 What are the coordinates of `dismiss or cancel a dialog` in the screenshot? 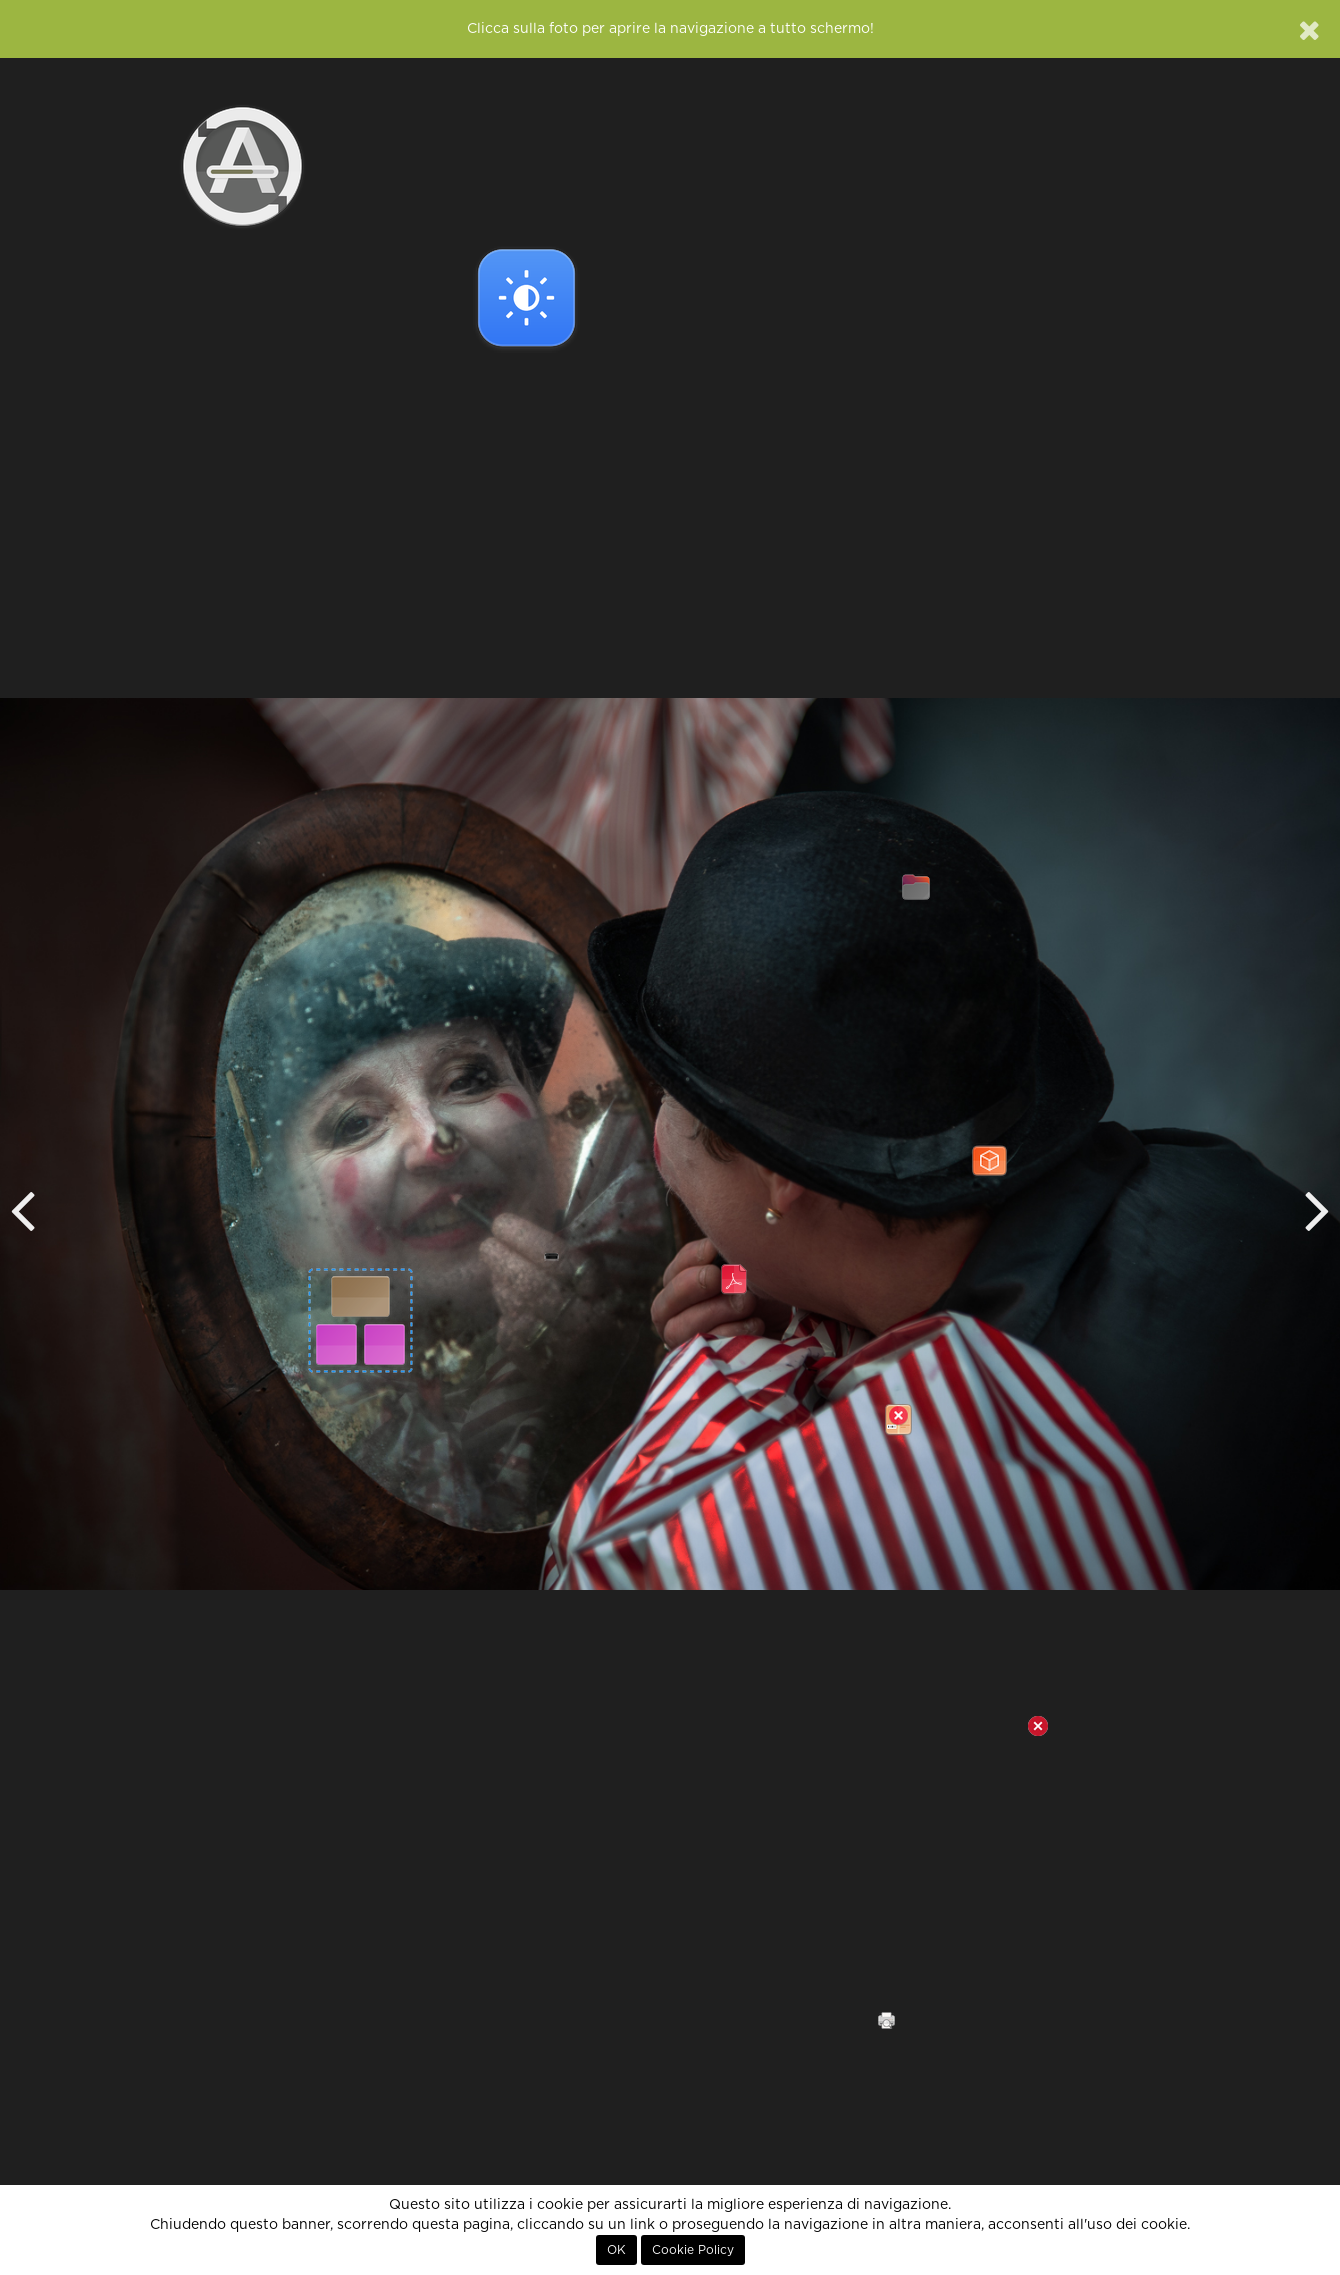 It's located at (1038, 1726).